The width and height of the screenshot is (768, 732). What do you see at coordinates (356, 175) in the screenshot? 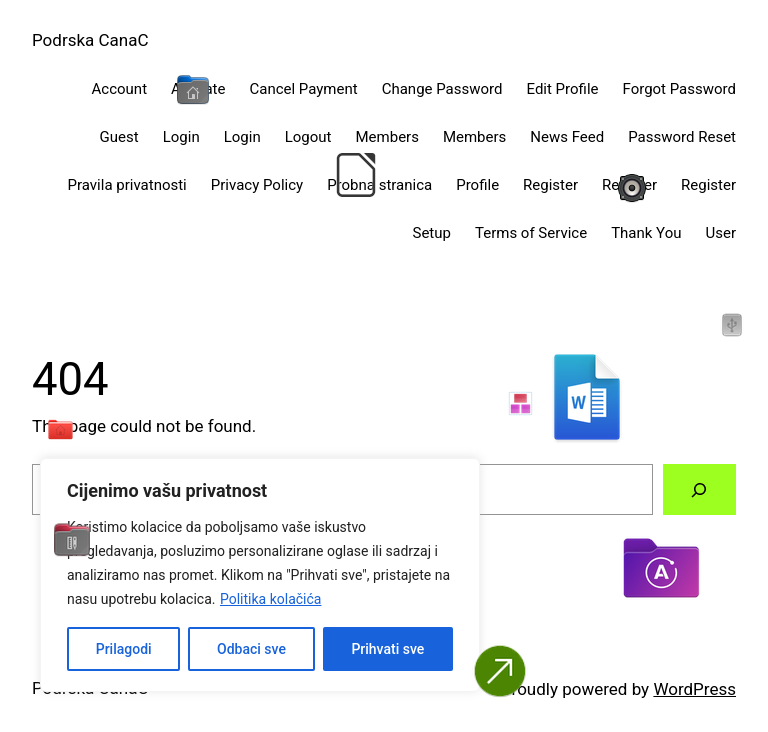
I see `open LibreOffice suite` at bounding box center [356, 175].